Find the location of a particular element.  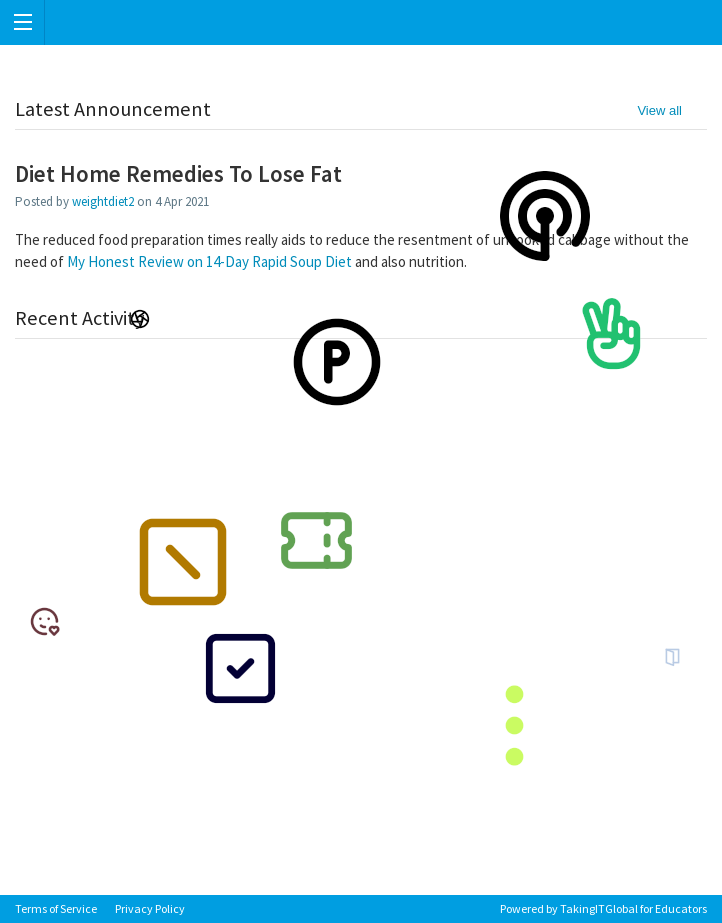

peace sign or victory gesture is located at coordinates (613, 333).